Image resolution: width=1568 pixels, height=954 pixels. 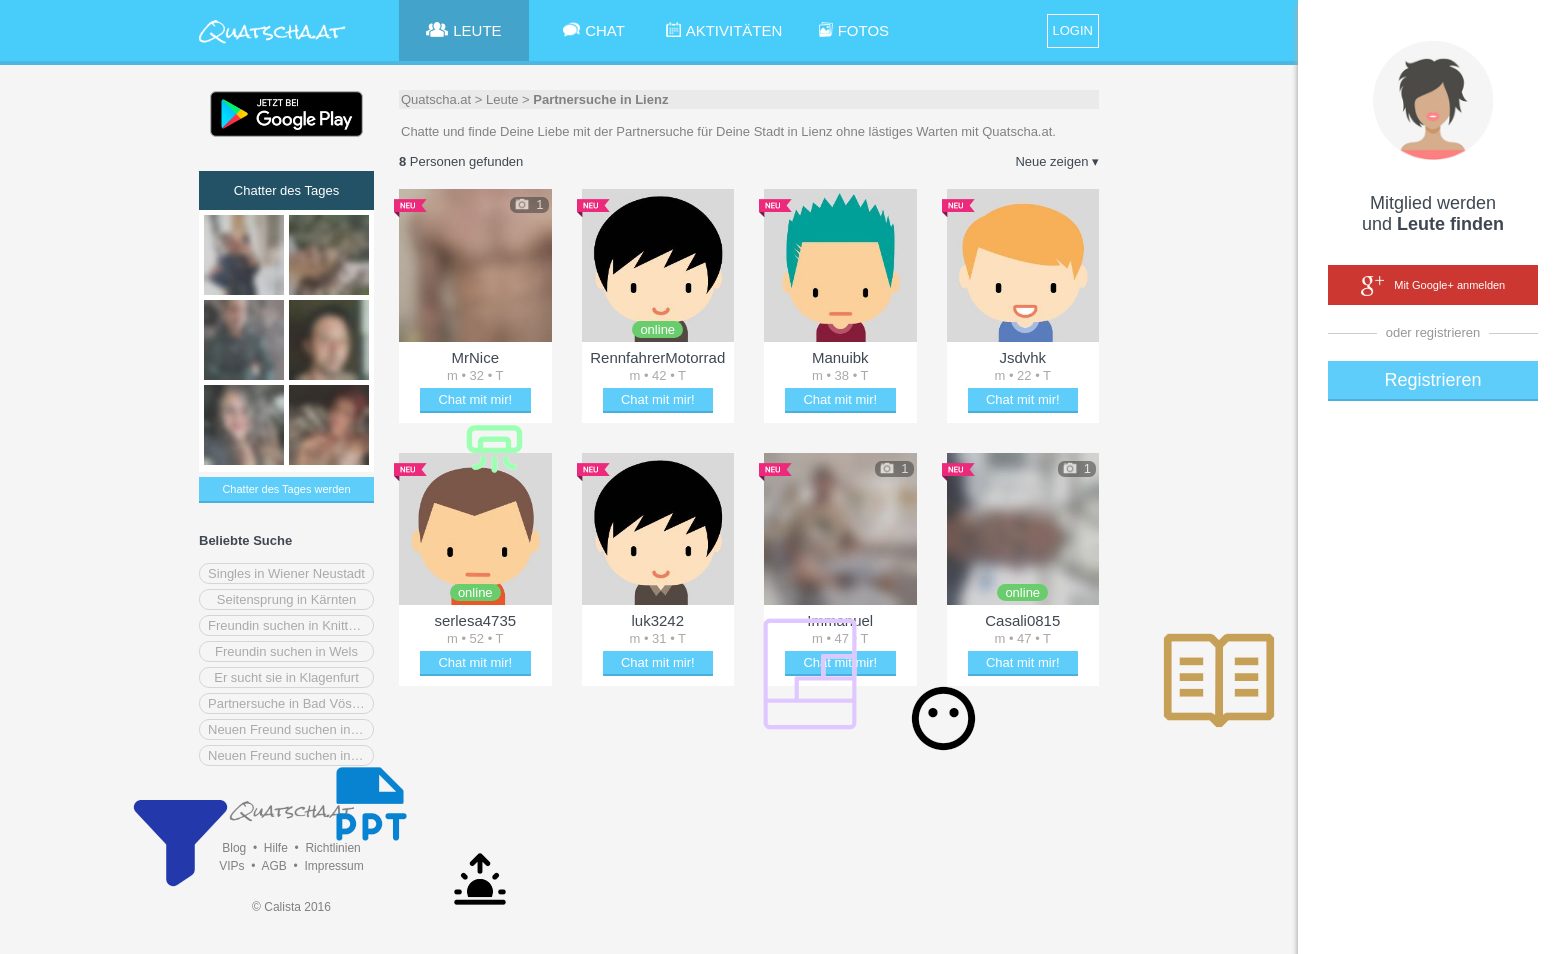 I want to click on open documentation or help guide, so click(x=1219, y=681).